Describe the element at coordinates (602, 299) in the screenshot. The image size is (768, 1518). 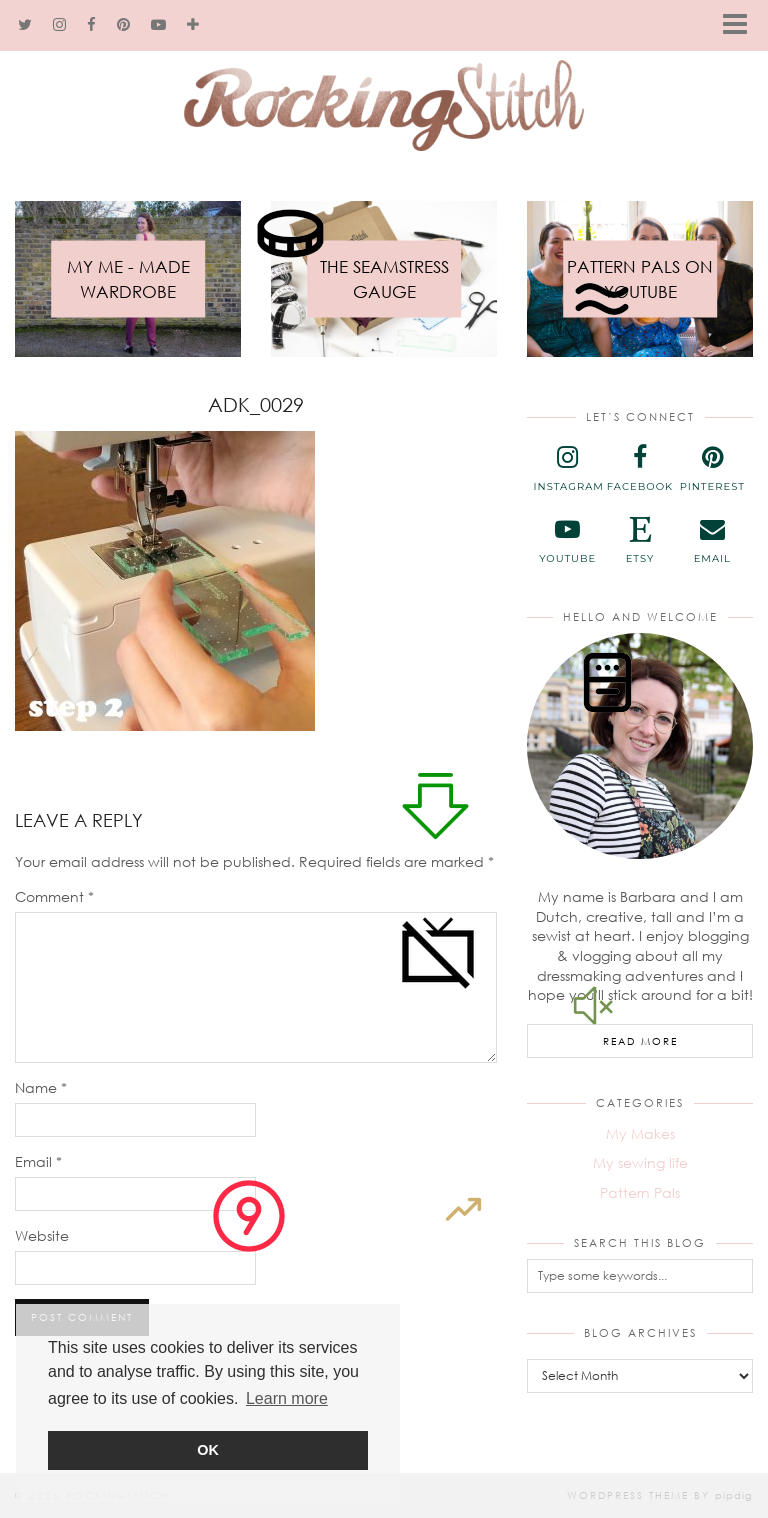
I see `indicates approximate or estimated value` at that location.